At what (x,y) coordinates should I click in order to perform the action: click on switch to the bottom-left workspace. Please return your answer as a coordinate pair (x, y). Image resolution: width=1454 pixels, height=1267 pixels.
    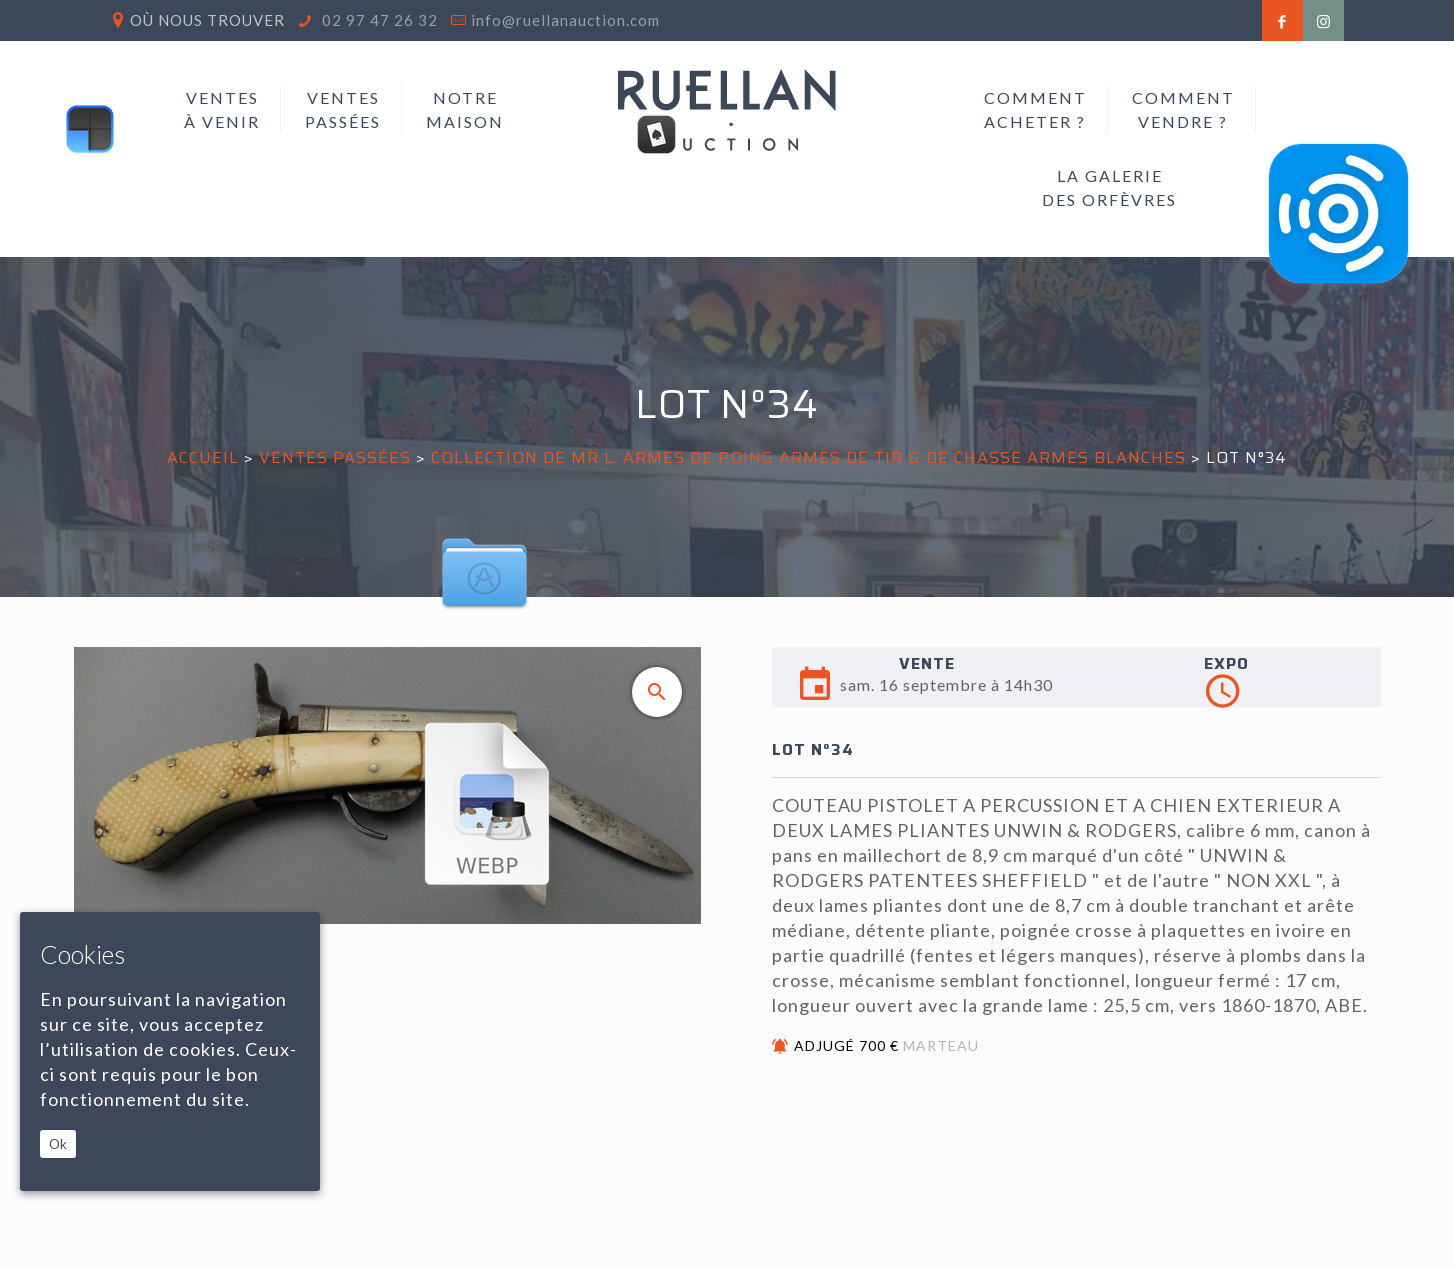
    Looking at the image, I should click on (90, 129).